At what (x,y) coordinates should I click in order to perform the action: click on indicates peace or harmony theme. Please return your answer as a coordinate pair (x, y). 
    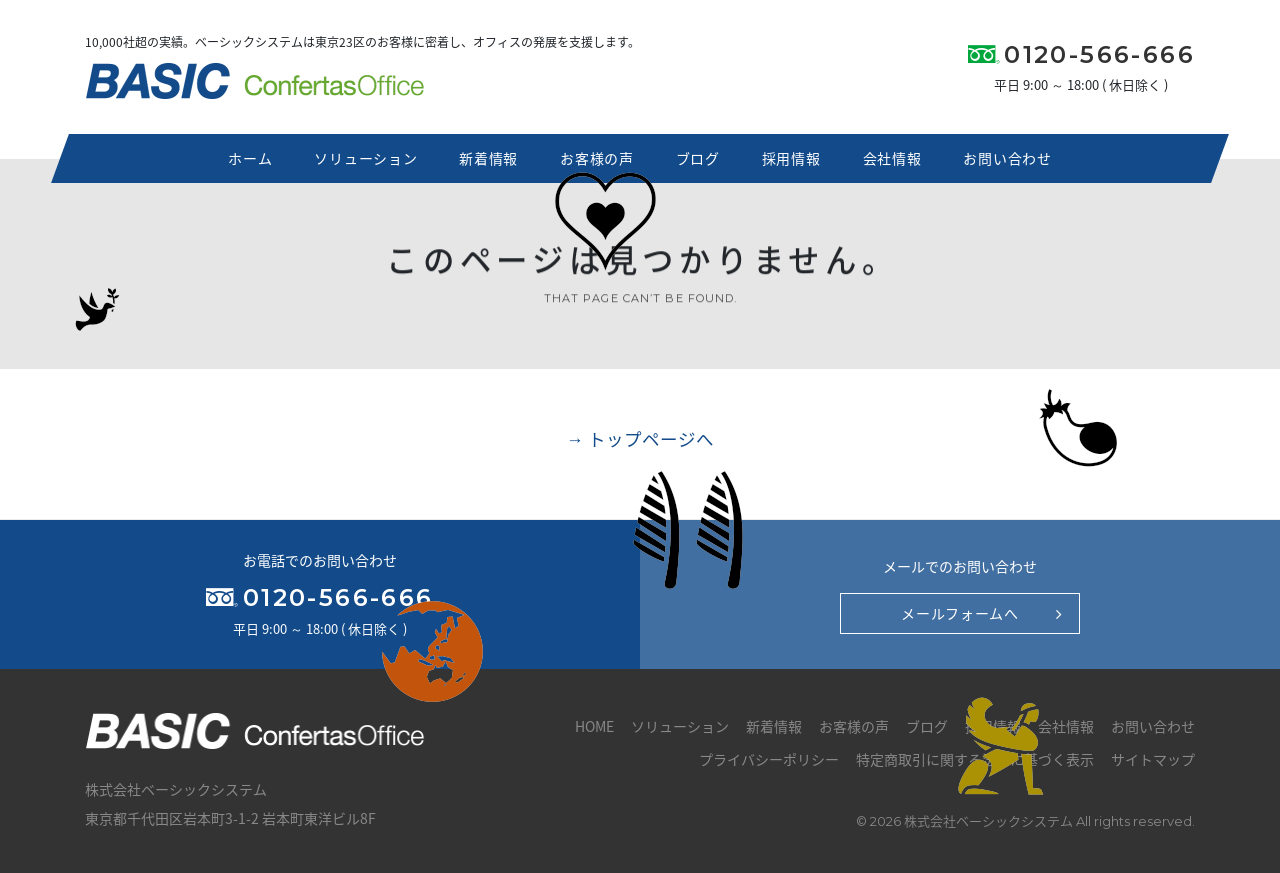
    Looking at the image, I should click on (97, 309).